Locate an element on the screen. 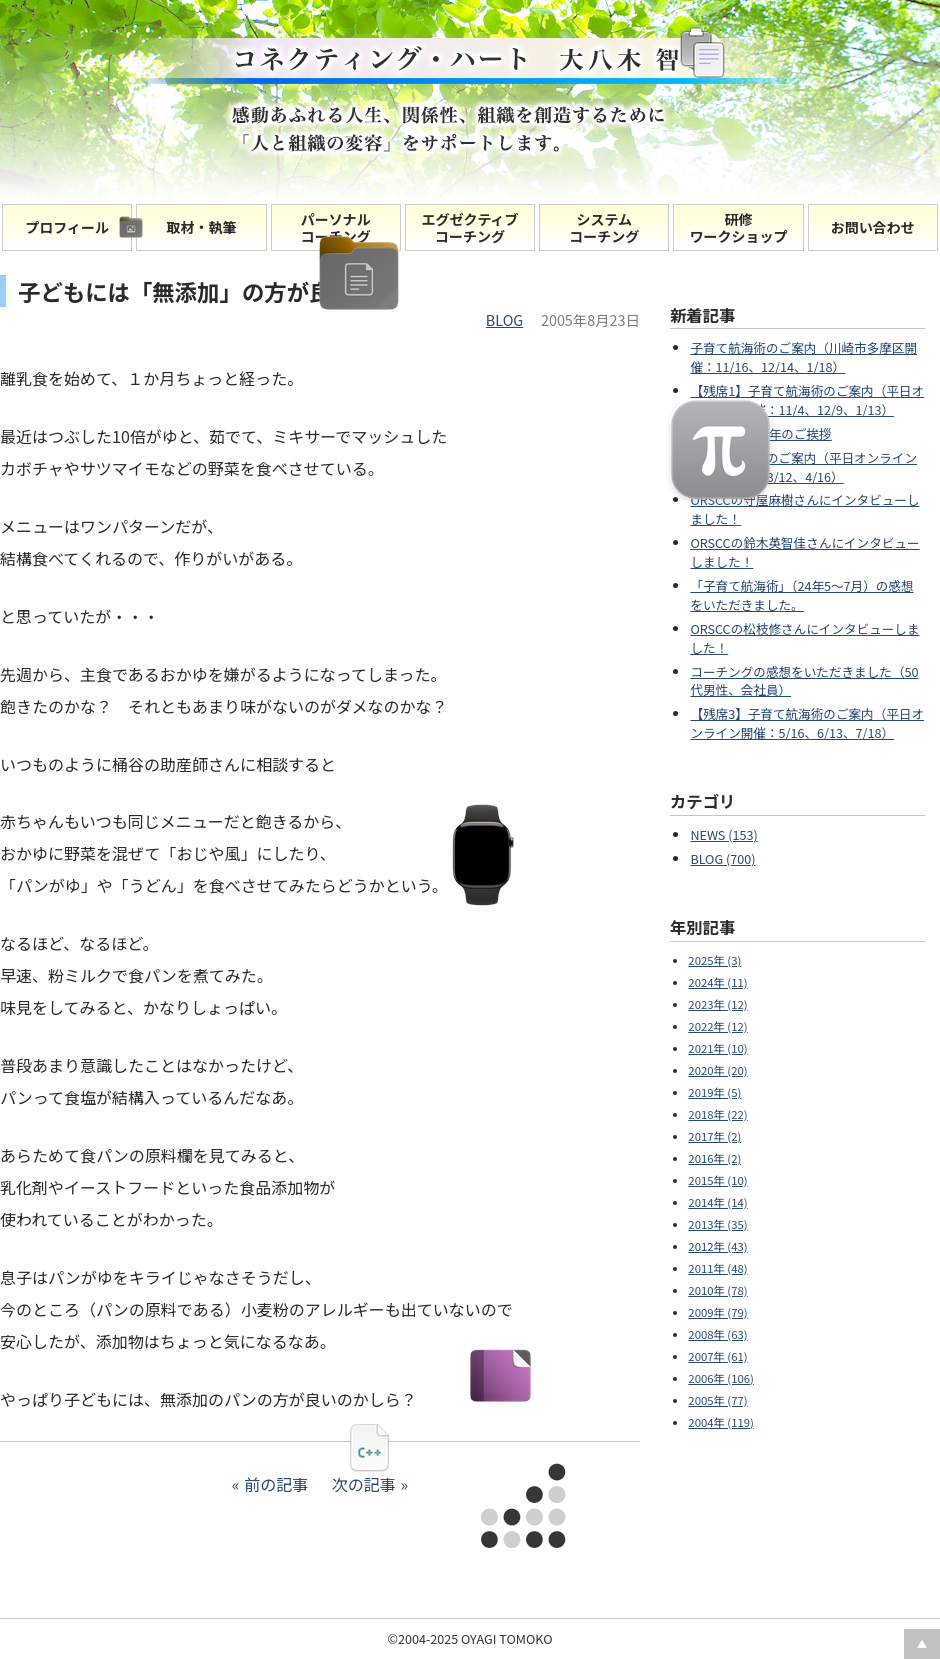  open mathematics or calculator app is located at coordinates (720, 451).